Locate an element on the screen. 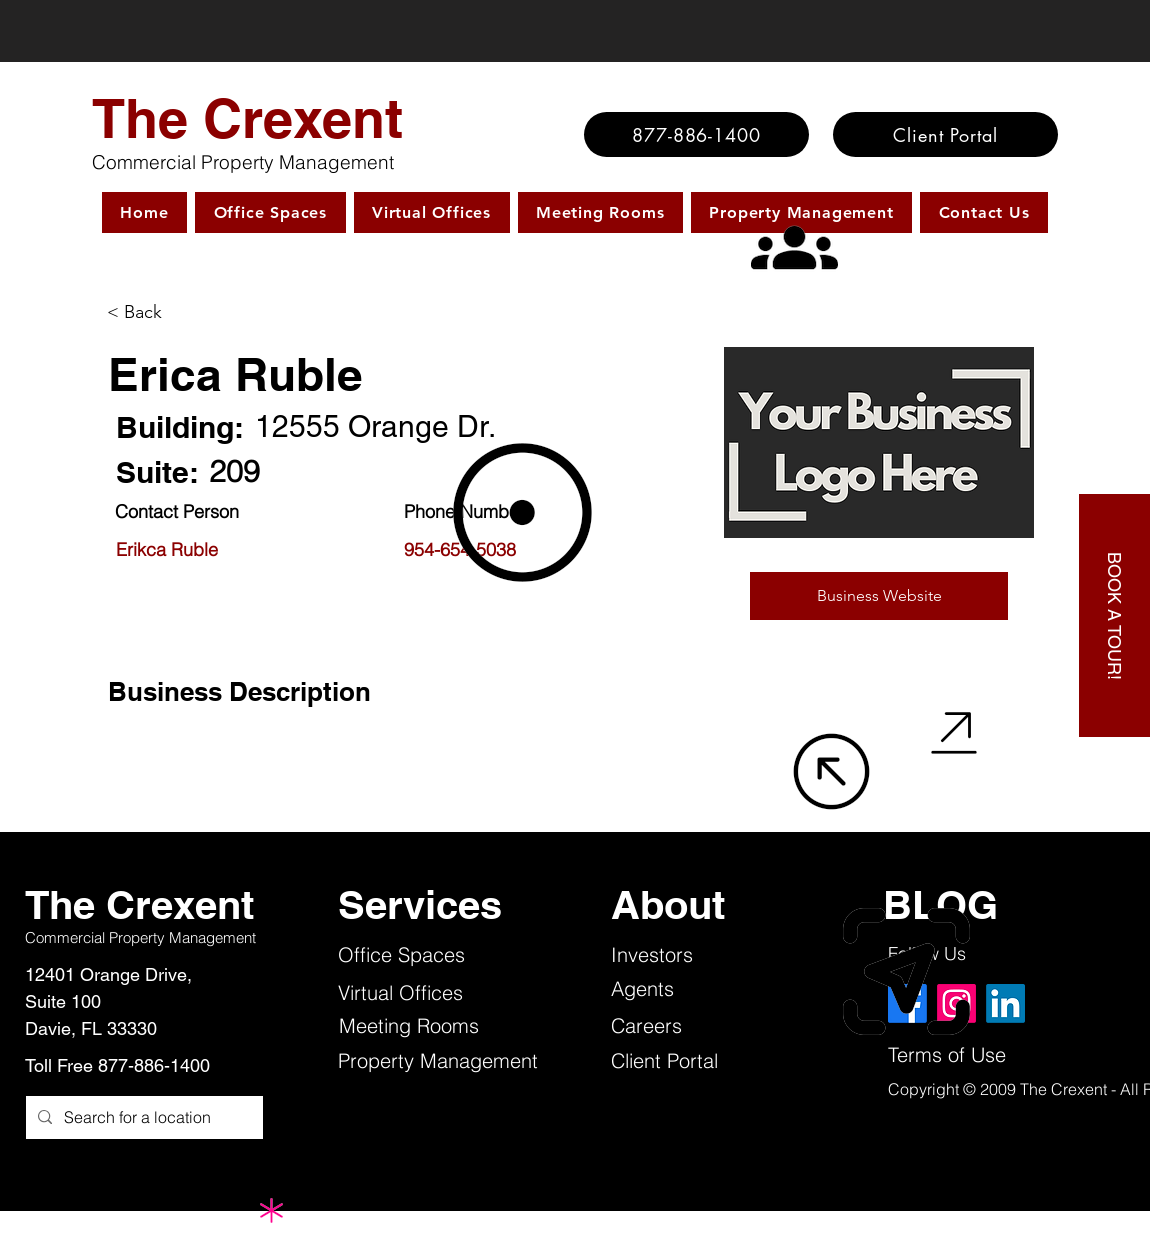 This screenshot has height=1260, width=1150. scan to detect current location is located at coordinates (906, 971).